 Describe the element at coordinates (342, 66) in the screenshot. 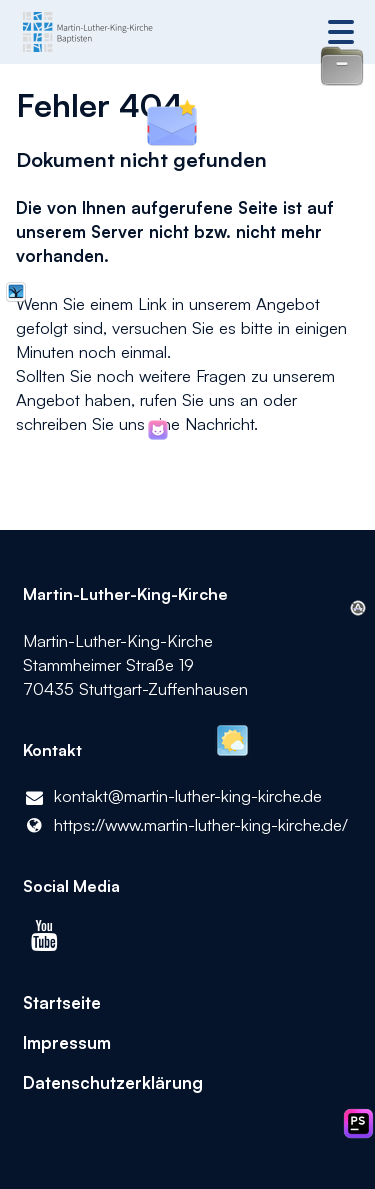

I see `open the file manager` at that location.